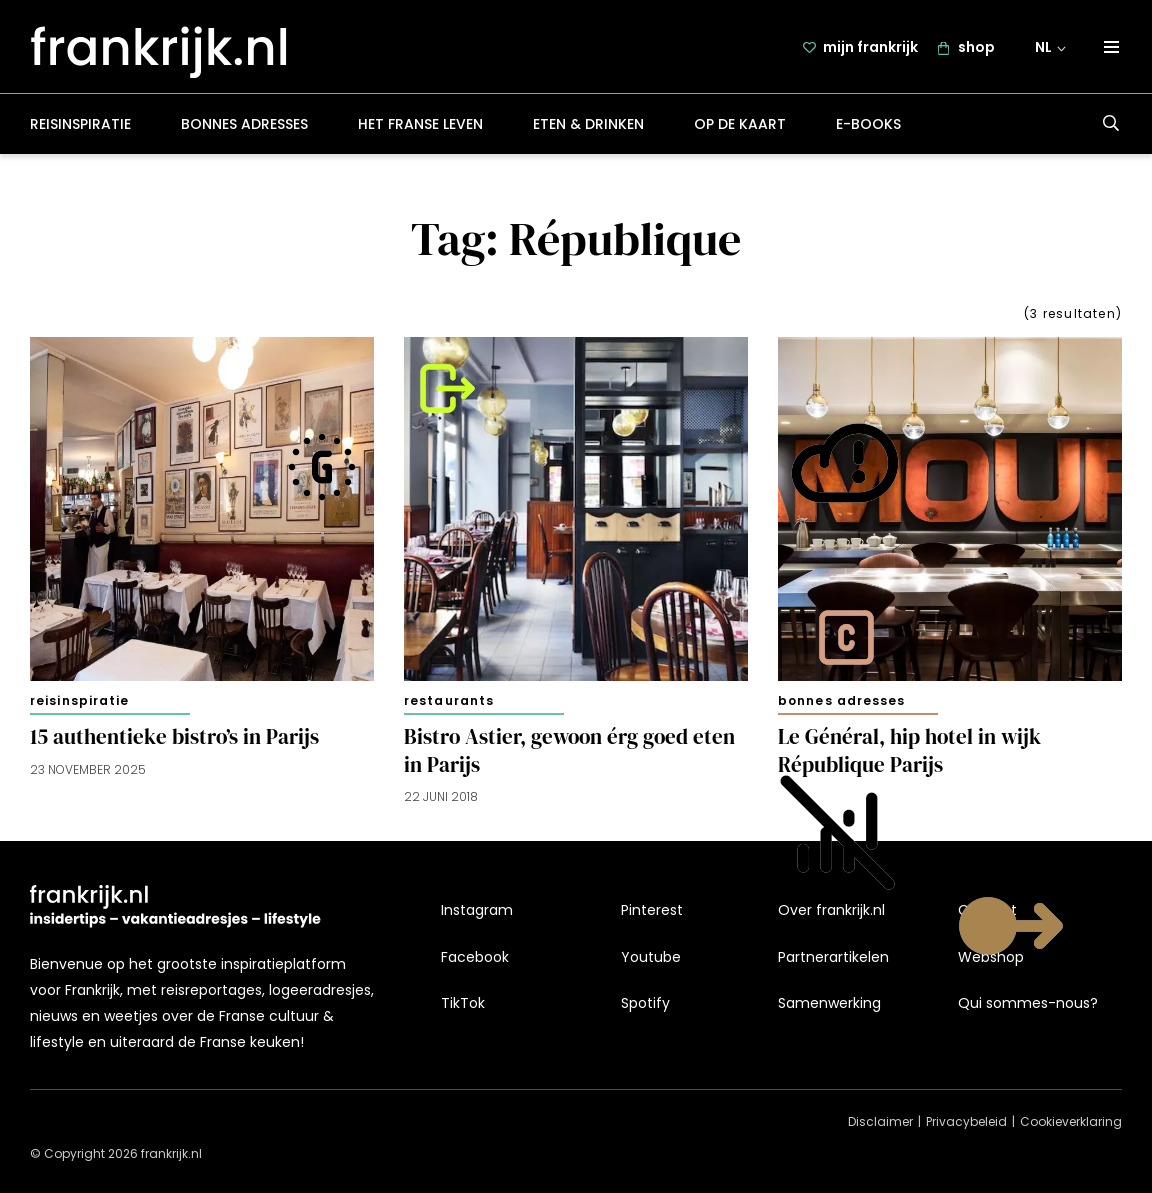 The height and width of the screenshot is (1193, 1152). Describe the element at coordinates (845, 463) in the screenshot. I see `cloud storage warning or error` at that location.